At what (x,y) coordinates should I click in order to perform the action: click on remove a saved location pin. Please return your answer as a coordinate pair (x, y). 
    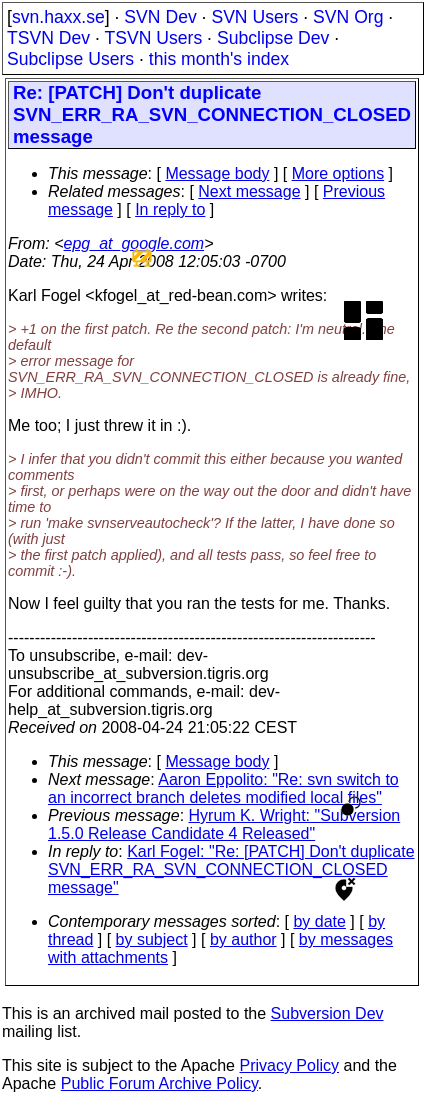
    Looking at the image, I should click on (344, 889).